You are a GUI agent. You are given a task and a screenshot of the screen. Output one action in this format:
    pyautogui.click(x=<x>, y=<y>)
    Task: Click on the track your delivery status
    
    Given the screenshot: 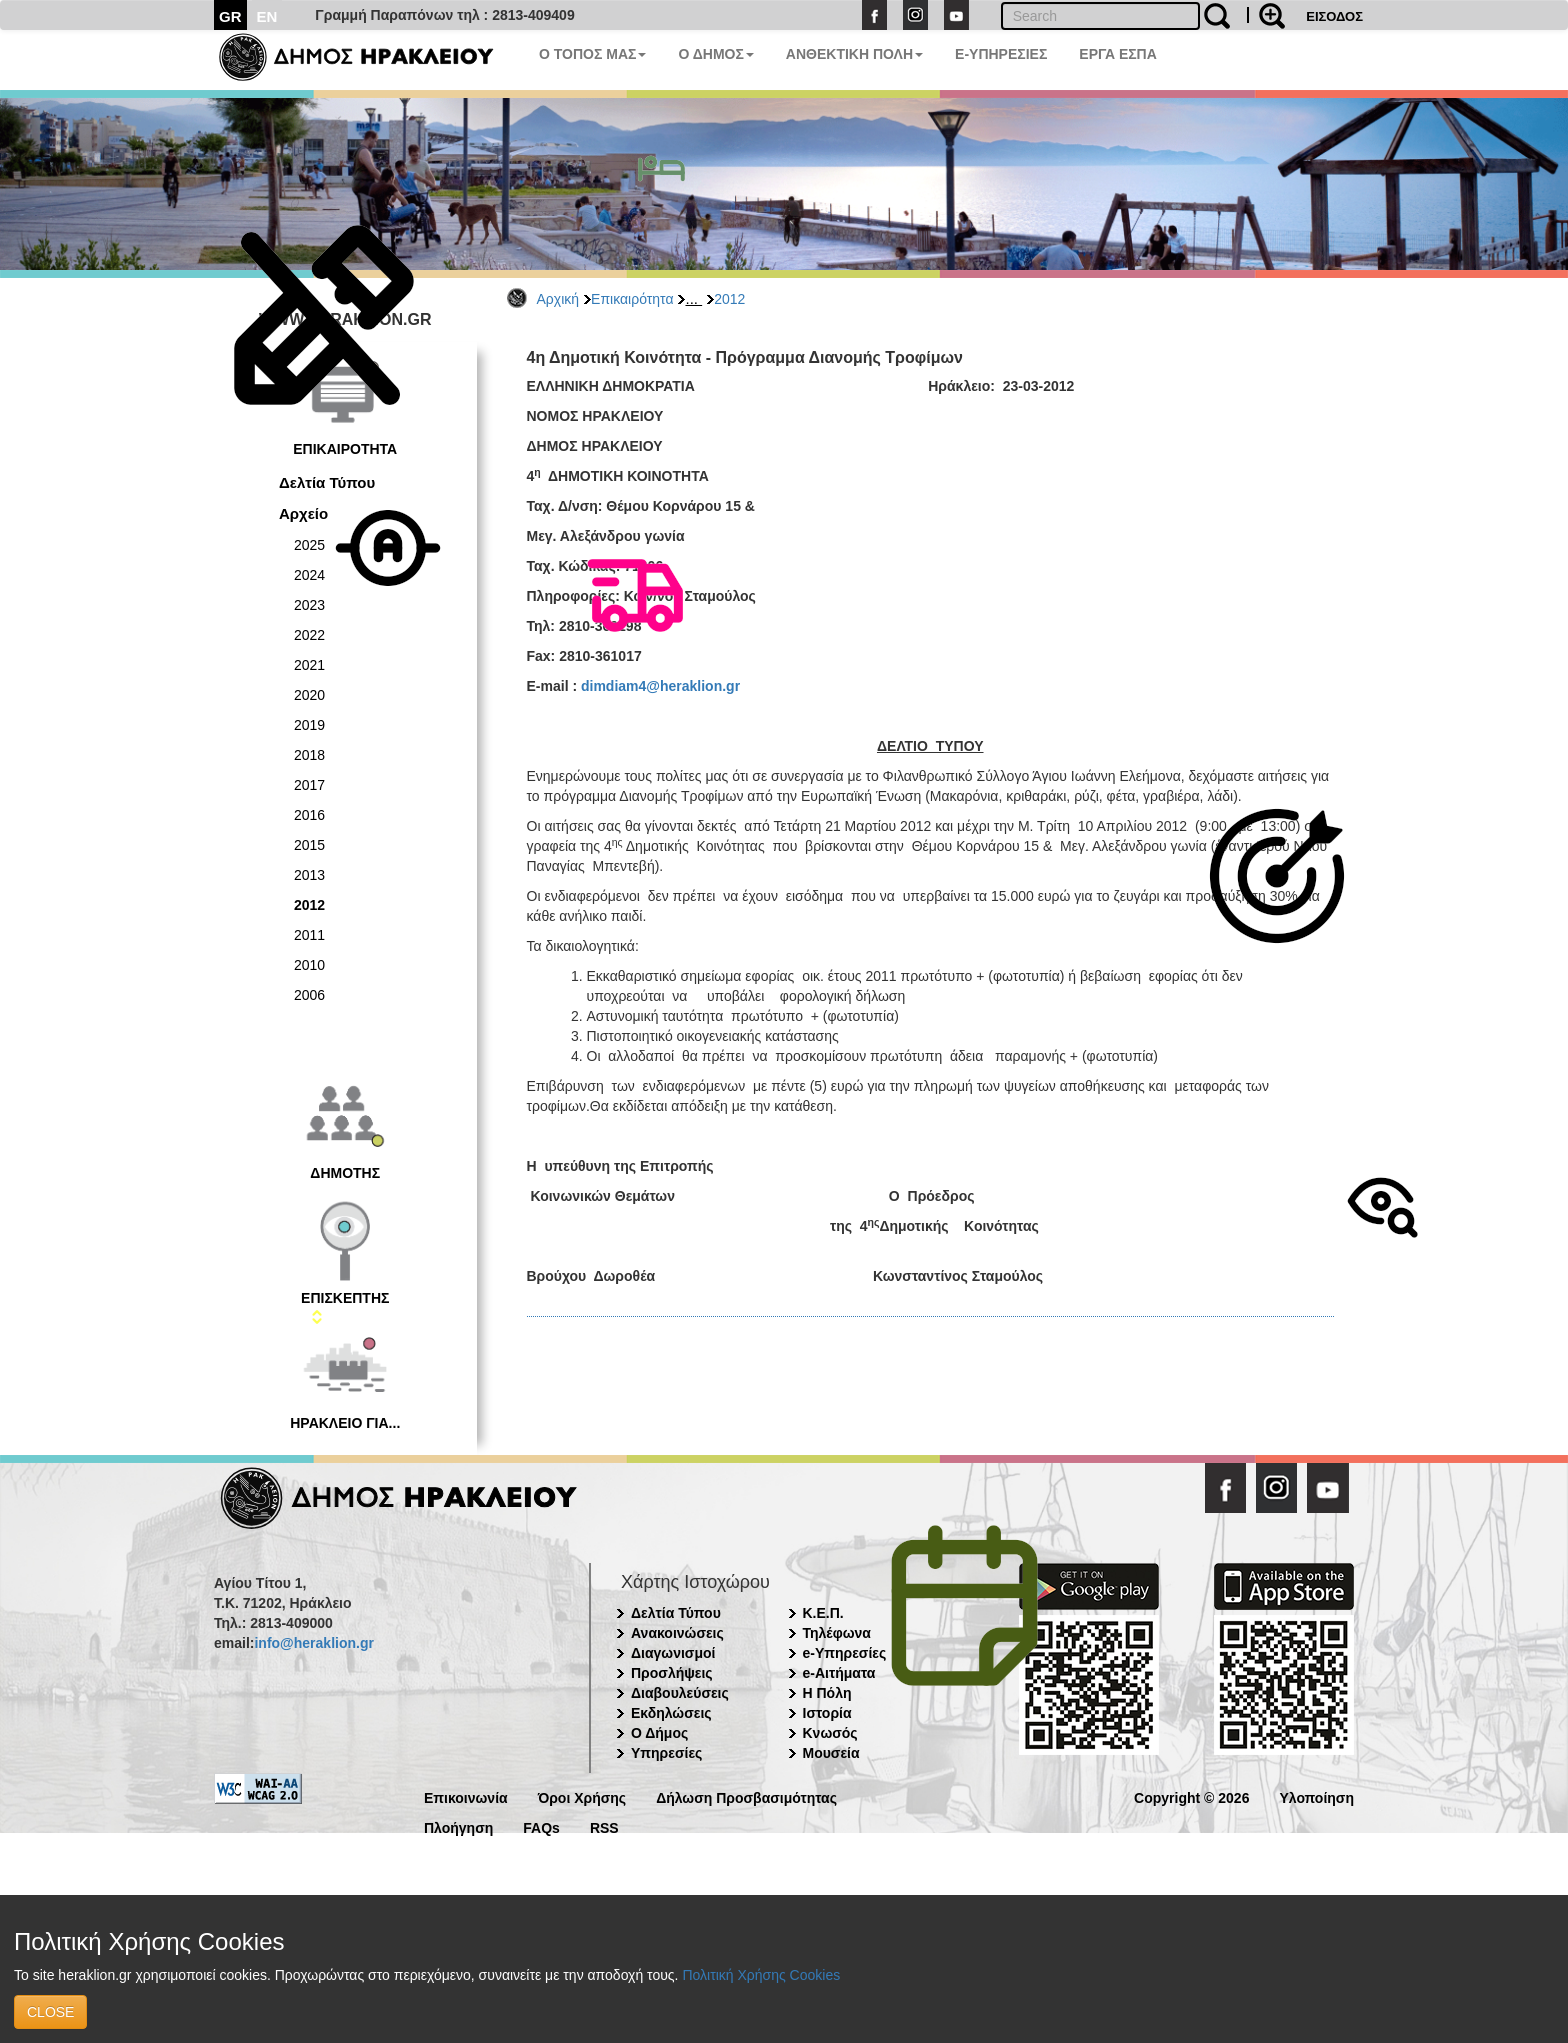 What is the action you would take?
    pyautogui.click(x=637, y=595)
    